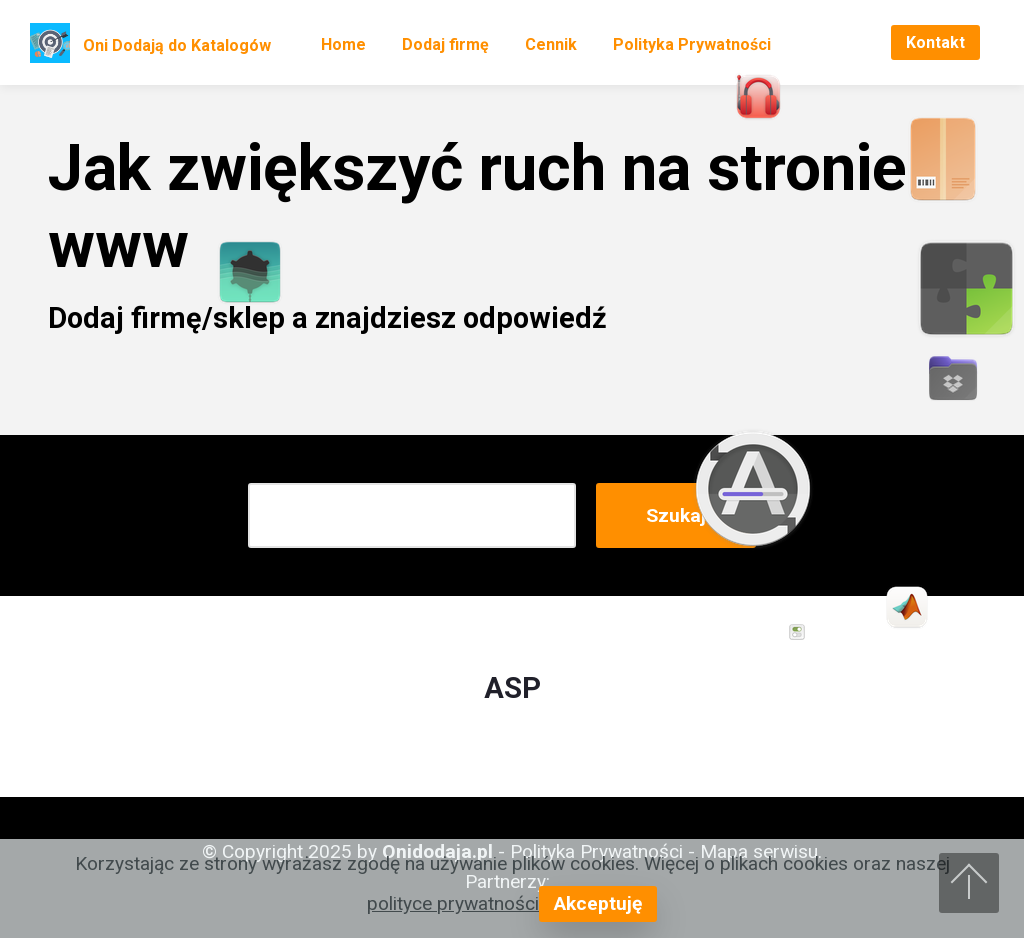 Image resolution: width=1024 pixels, height=938 pixels. Describe the element at coordinates (953, 378) in the screenshot. I see `open your dropbox synced folder` at that location.